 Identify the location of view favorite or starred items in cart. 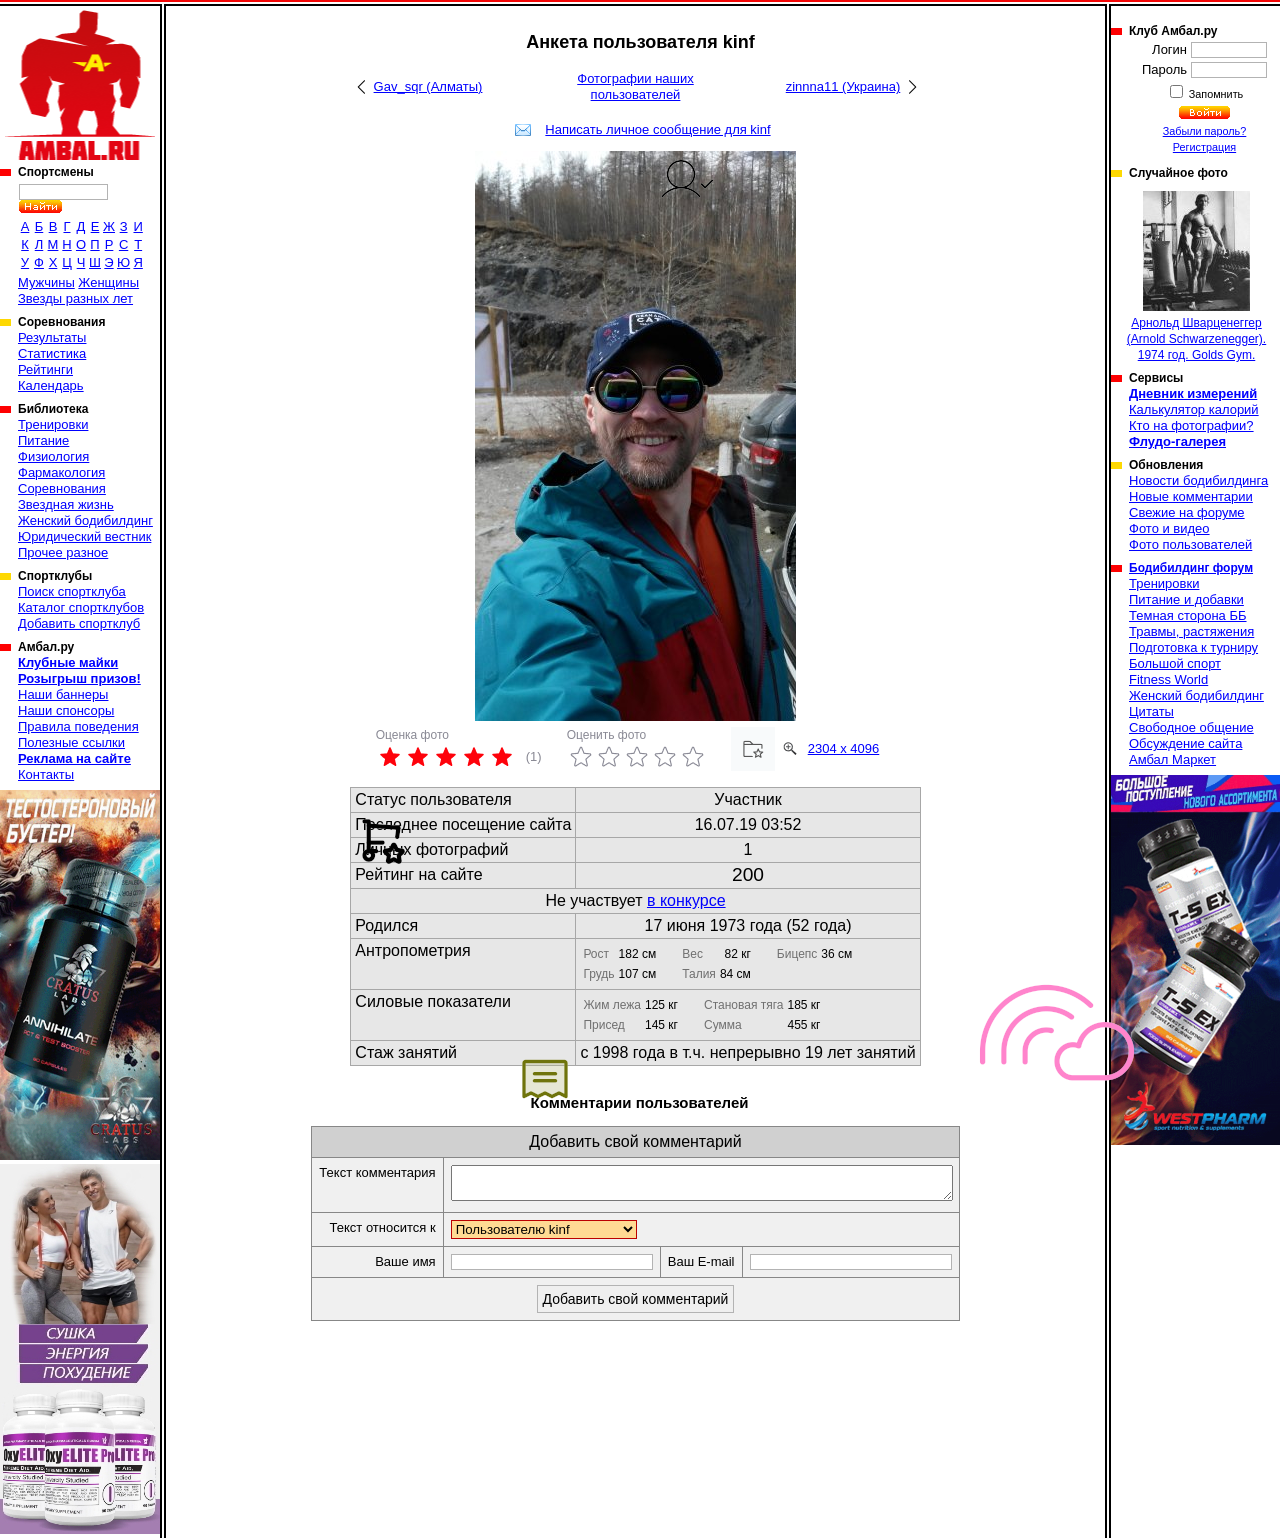
(381, 840).